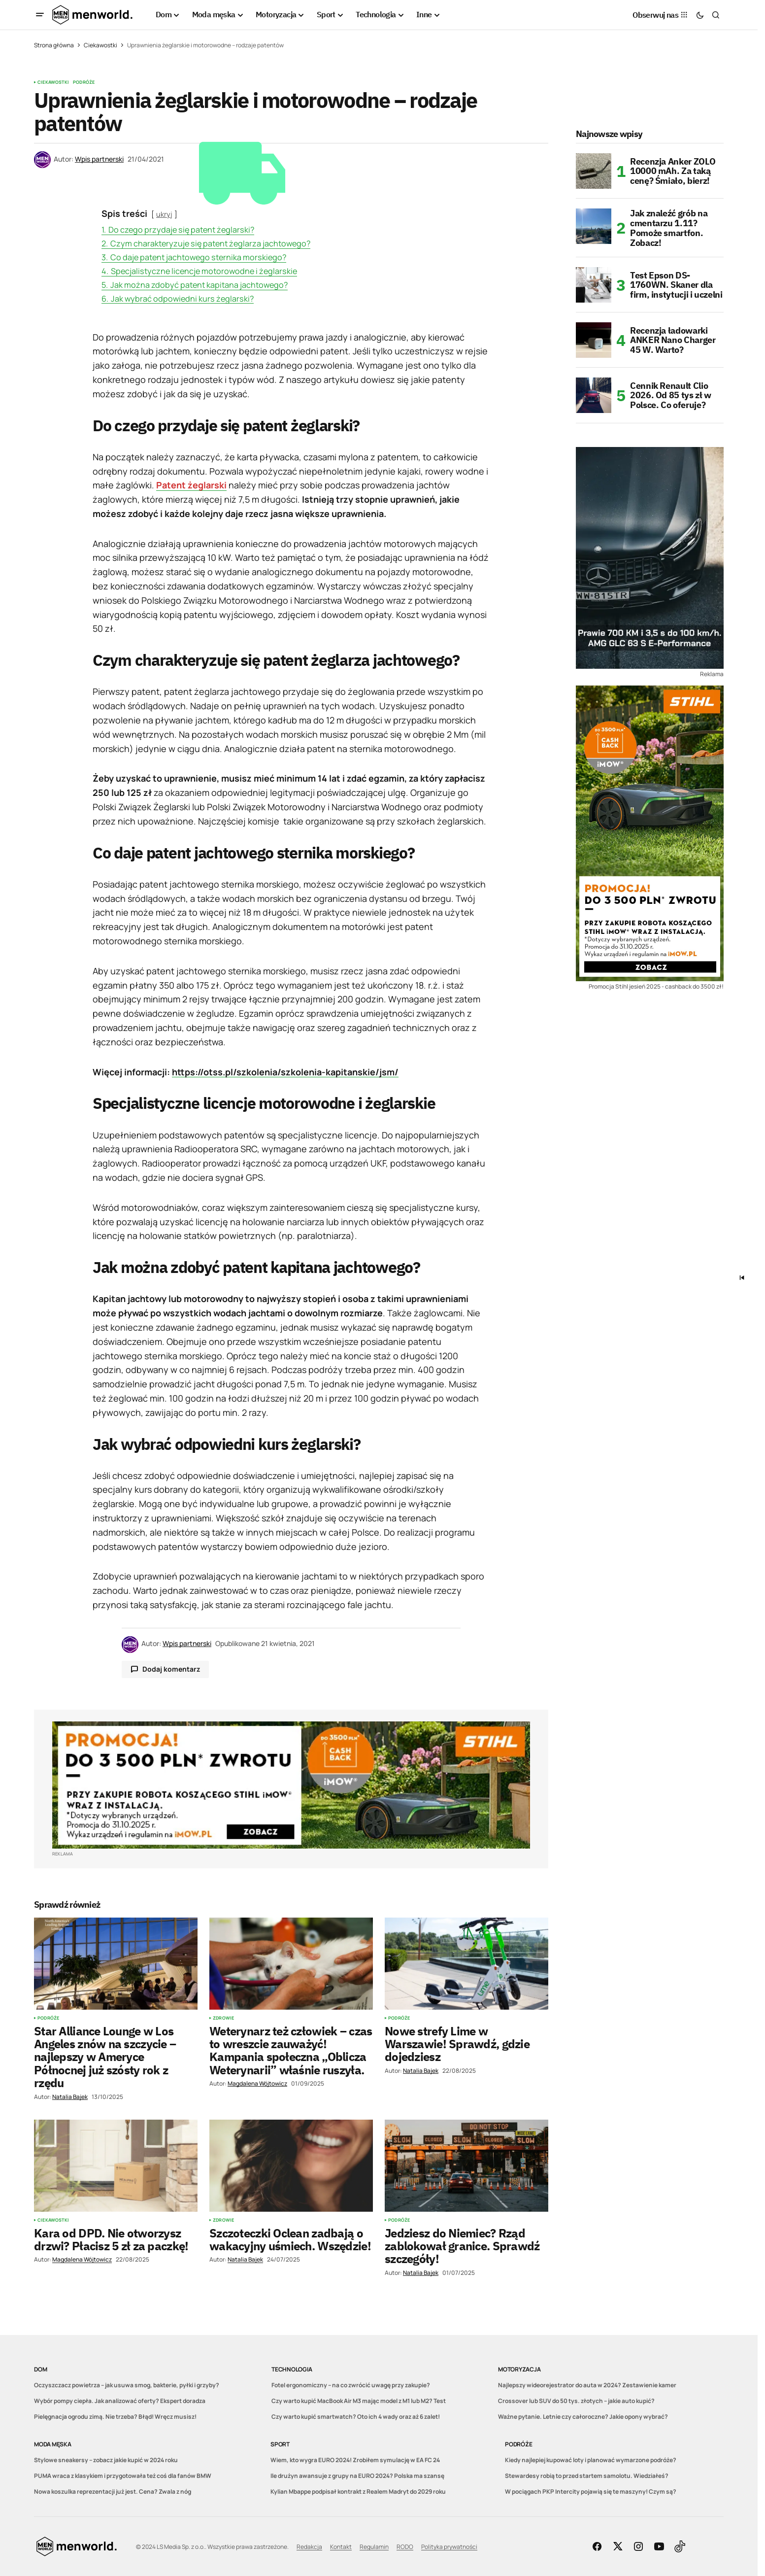 This screenshot has width=765, height=2576. What do you see at coordinates (742, 1277) in the screenshot?
I see `skip to previous track` at bounding box center [742, 1277].